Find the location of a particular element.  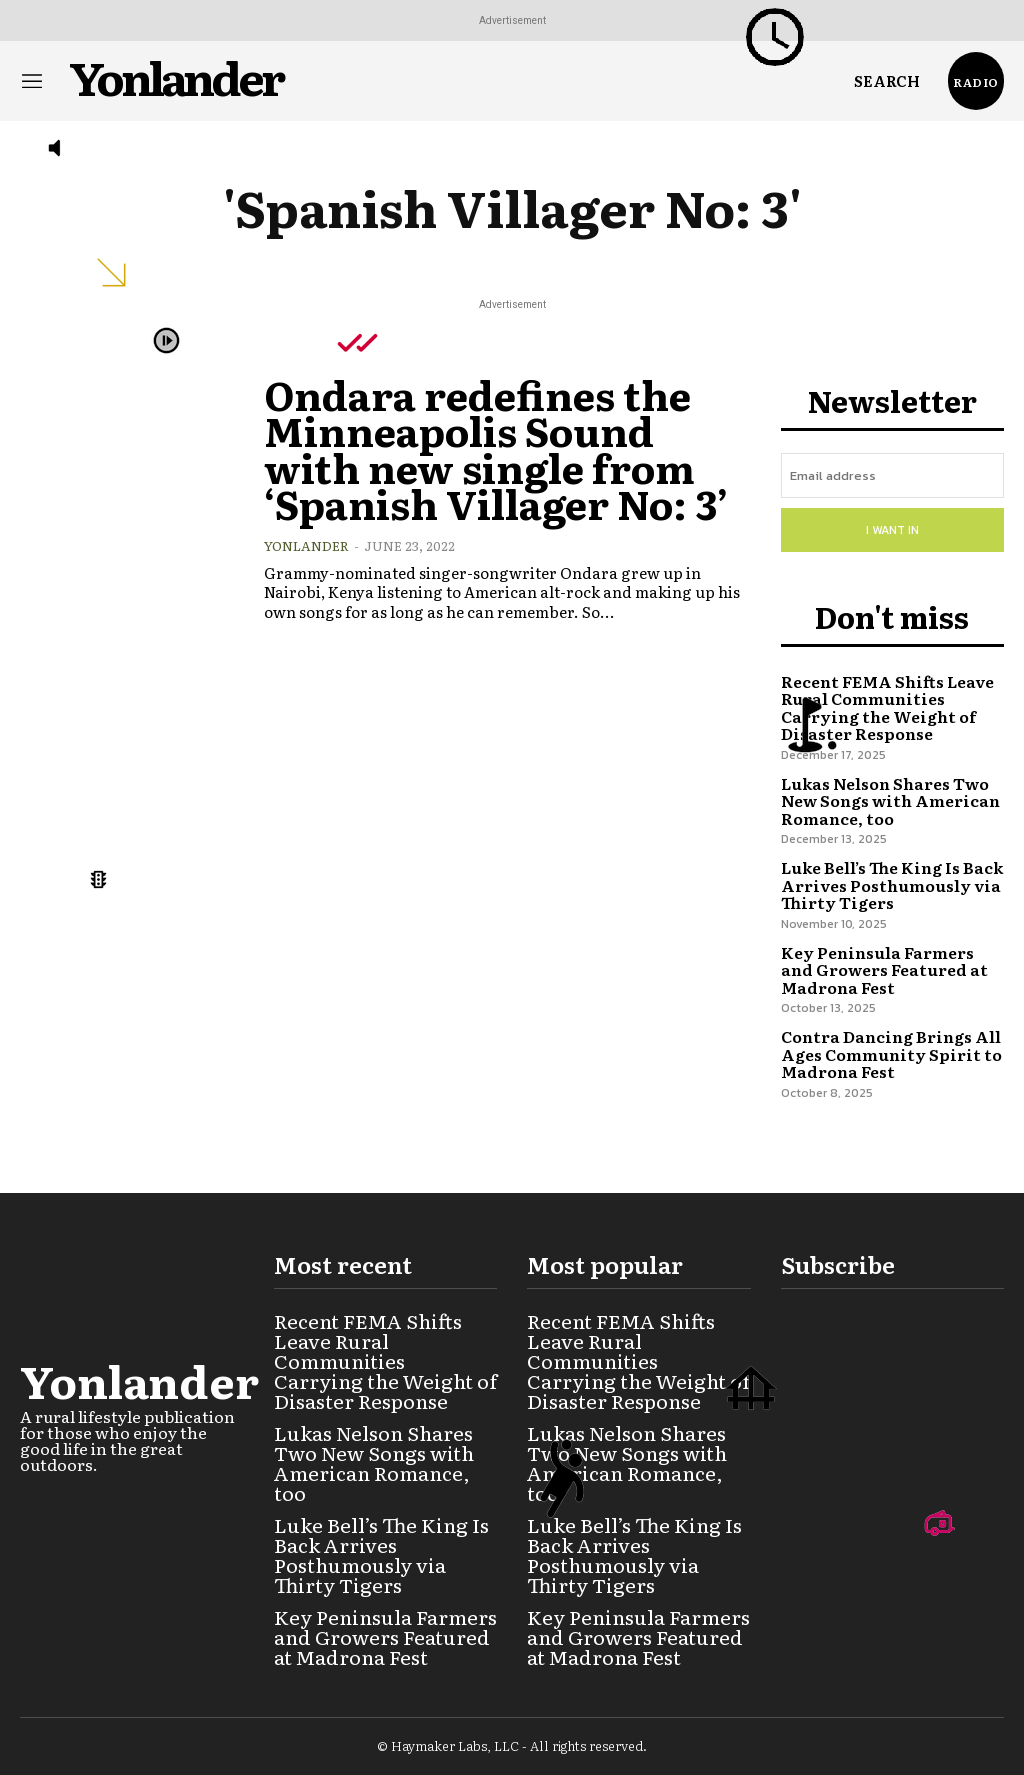

indicates multiple items selected or completed is located at coordinates (357, 343).